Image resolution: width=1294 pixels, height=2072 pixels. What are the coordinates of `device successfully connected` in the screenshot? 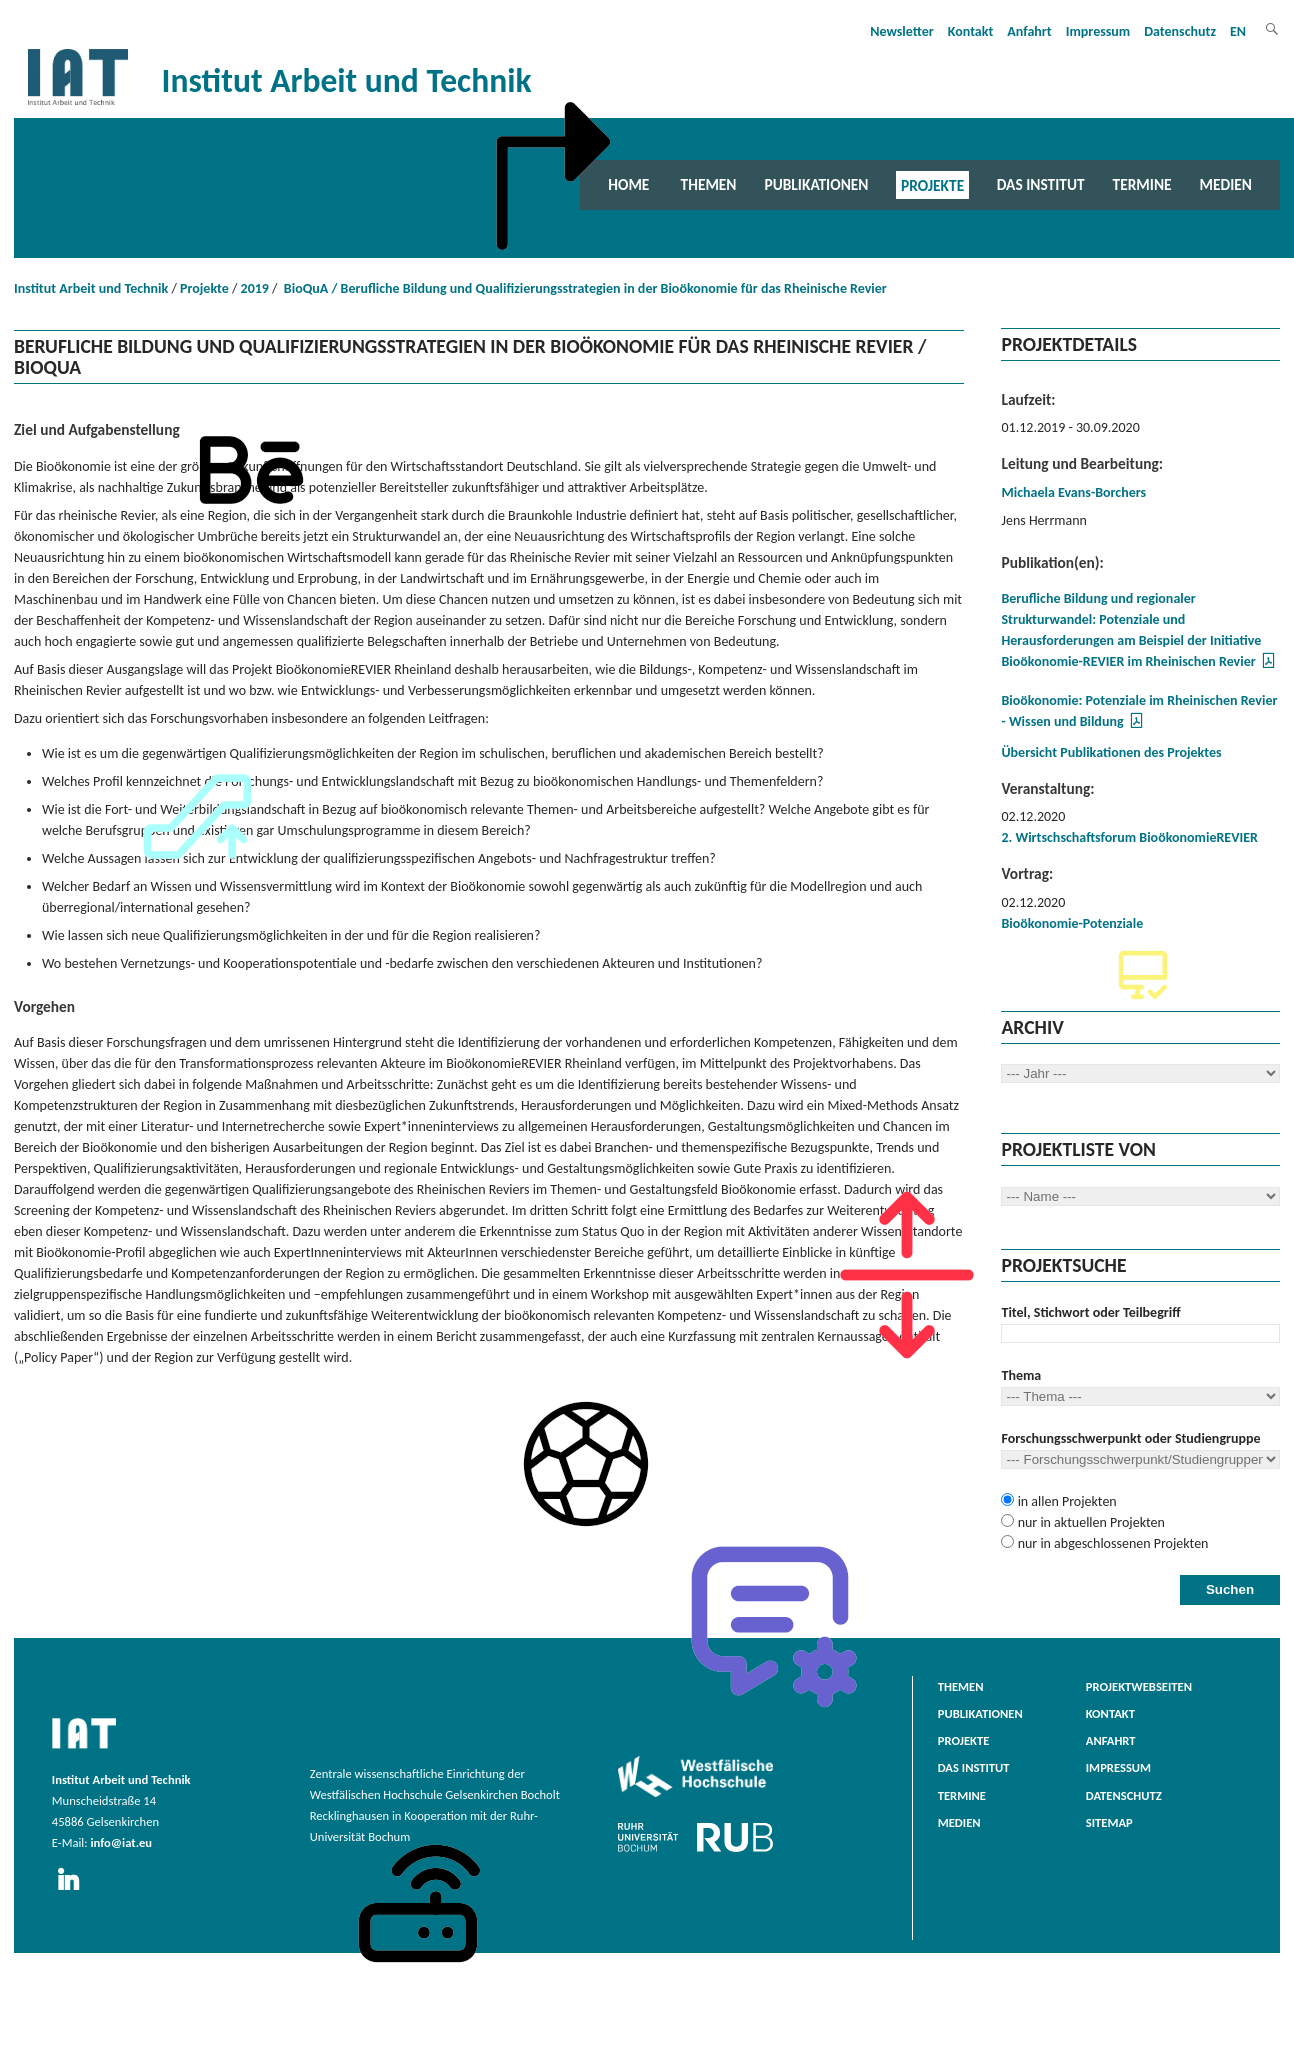 It's located at (1143, 975).